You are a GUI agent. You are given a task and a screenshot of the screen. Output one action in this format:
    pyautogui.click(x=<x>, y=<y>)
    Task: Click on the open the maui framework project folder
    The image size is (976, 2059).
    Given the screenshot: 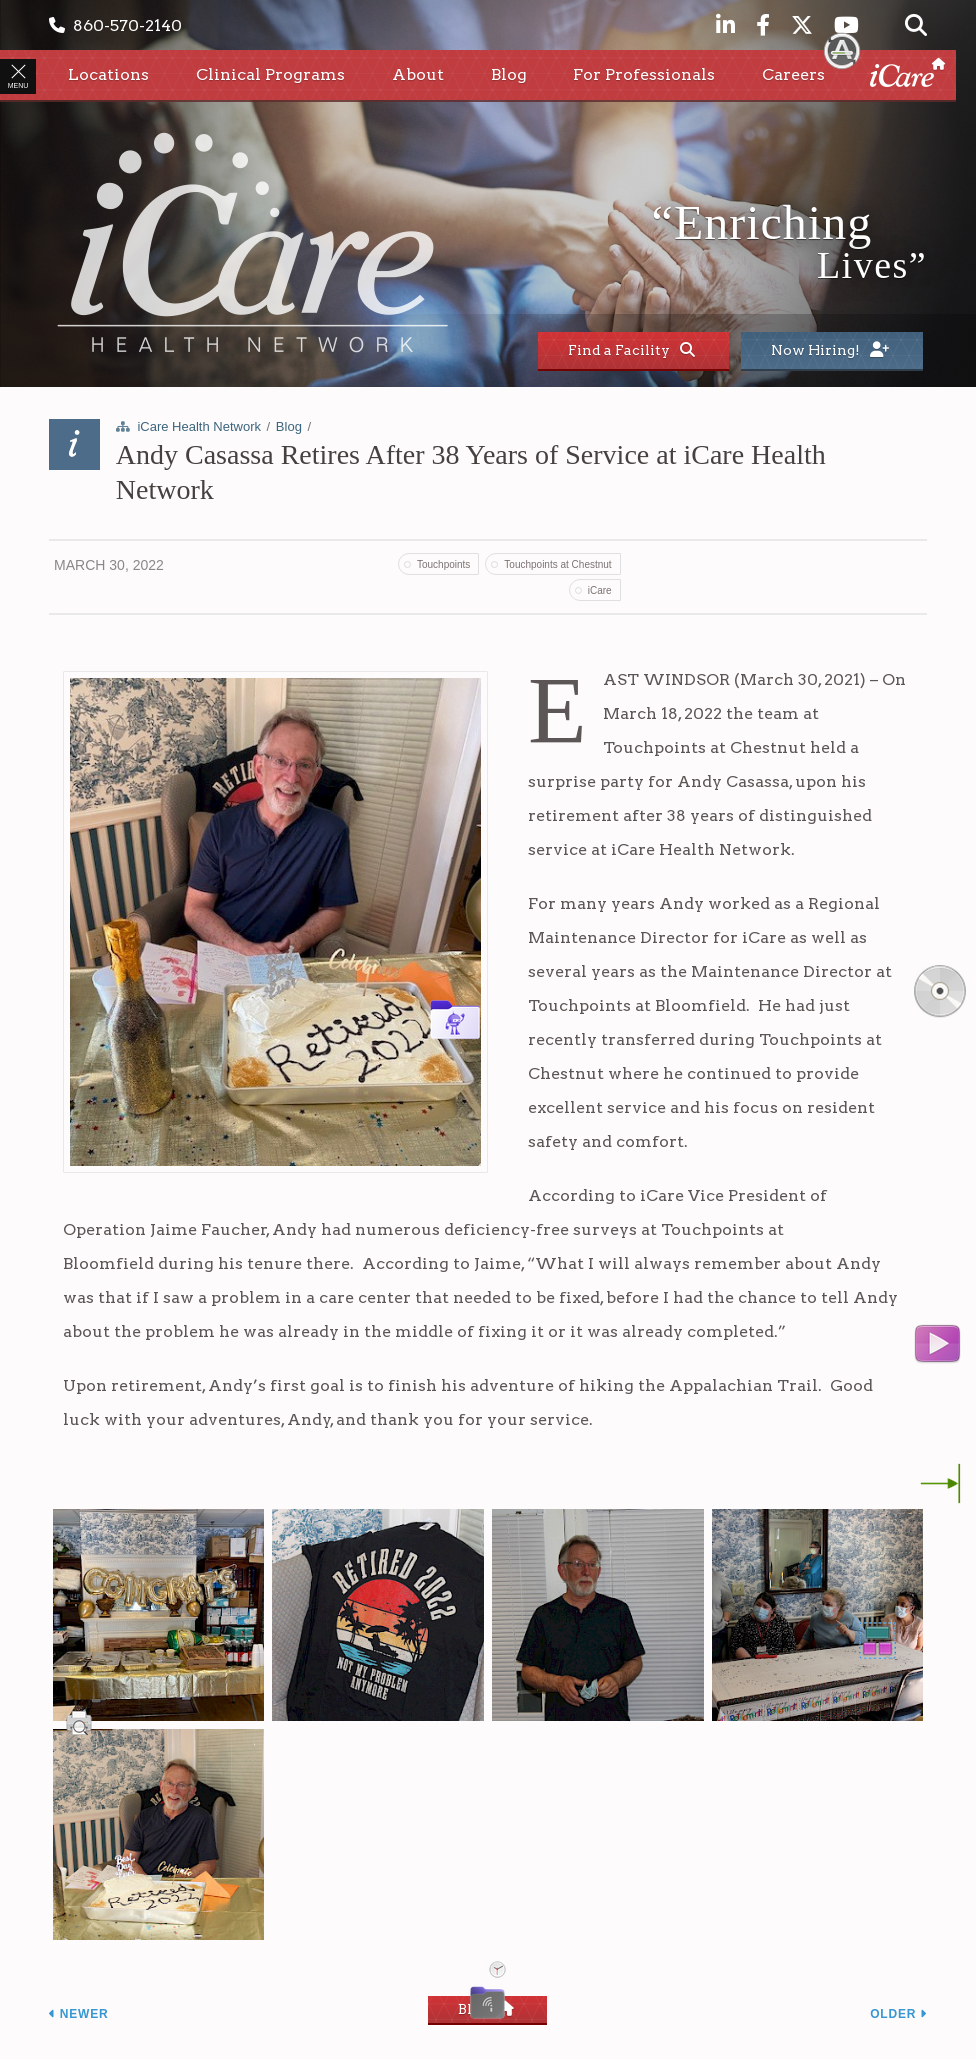 What is the action you would take?
    pyautogui.click(x=455, y=1021)
    